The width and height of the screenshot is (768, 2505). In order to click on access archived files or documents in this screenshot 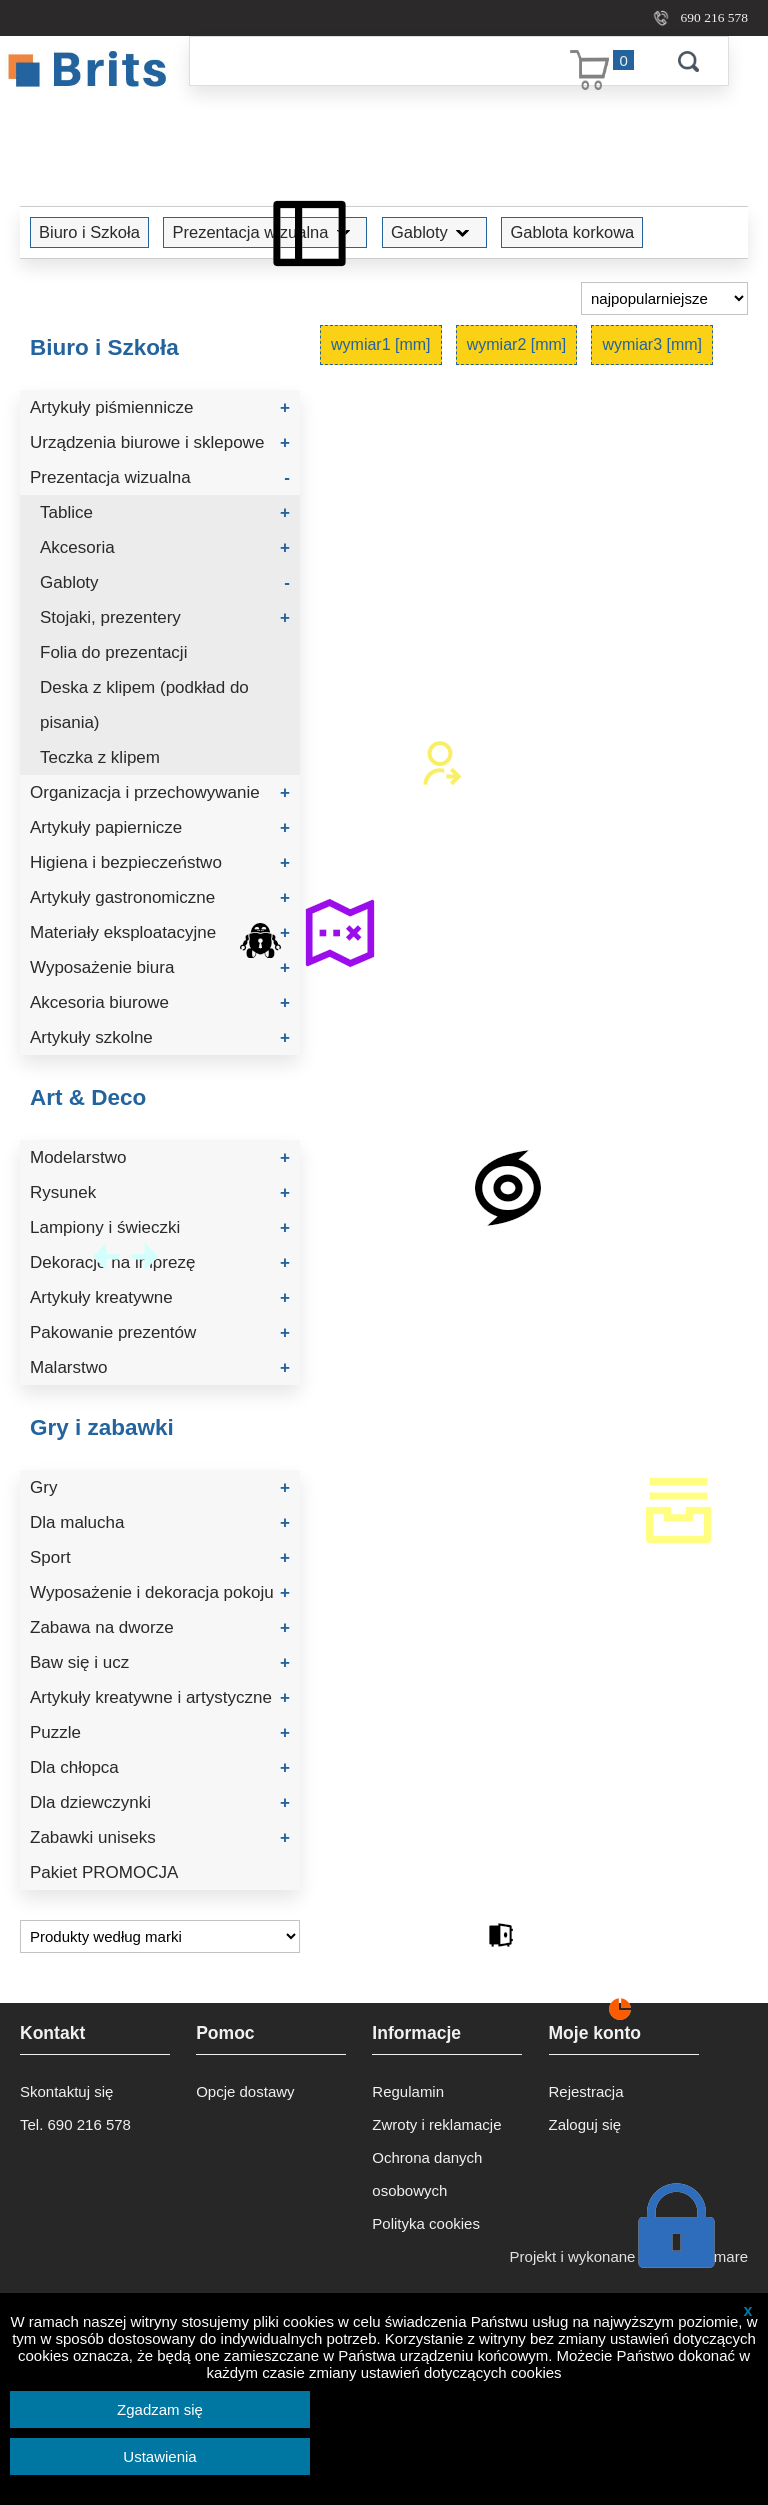, I will do `click(678, 1510)`.